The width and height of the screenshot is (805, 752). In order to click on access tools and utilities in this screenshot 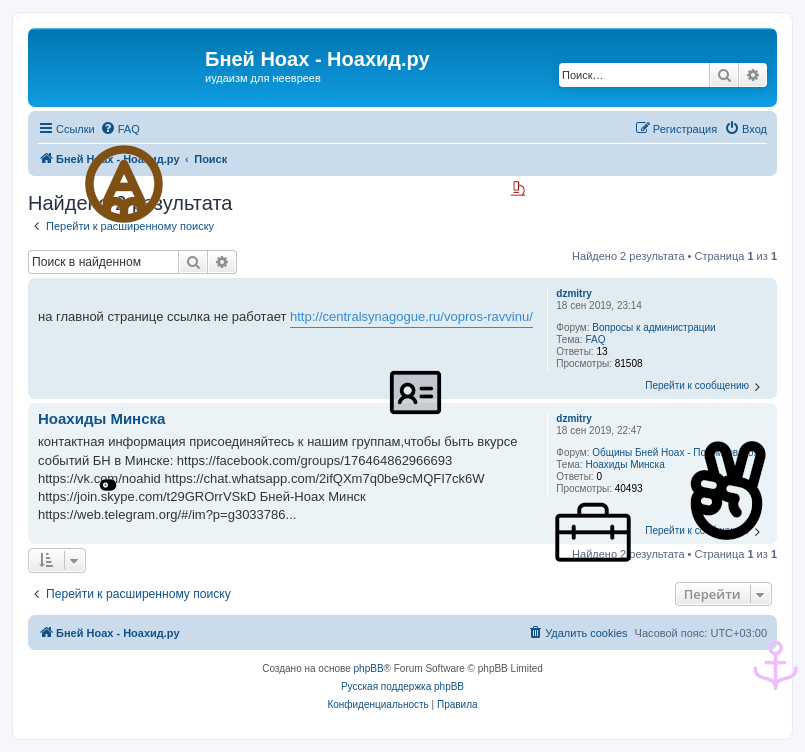, I will do `click(593, 535)`.